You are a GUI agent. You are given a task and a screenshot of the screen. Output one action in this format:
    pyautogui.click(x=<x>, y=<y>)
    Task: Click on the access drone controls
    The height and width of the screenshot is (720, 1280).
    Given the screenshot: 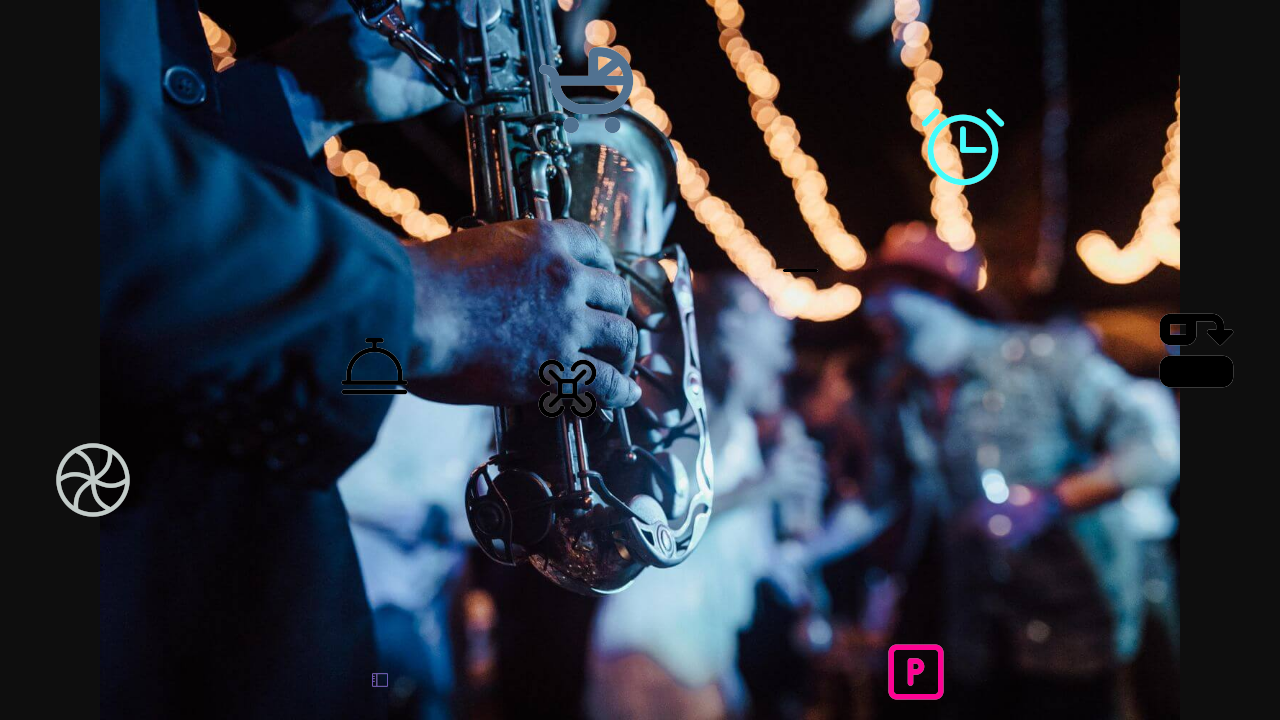 What is the action you would take?
    pyautogui.click(x=567, y=388)
    